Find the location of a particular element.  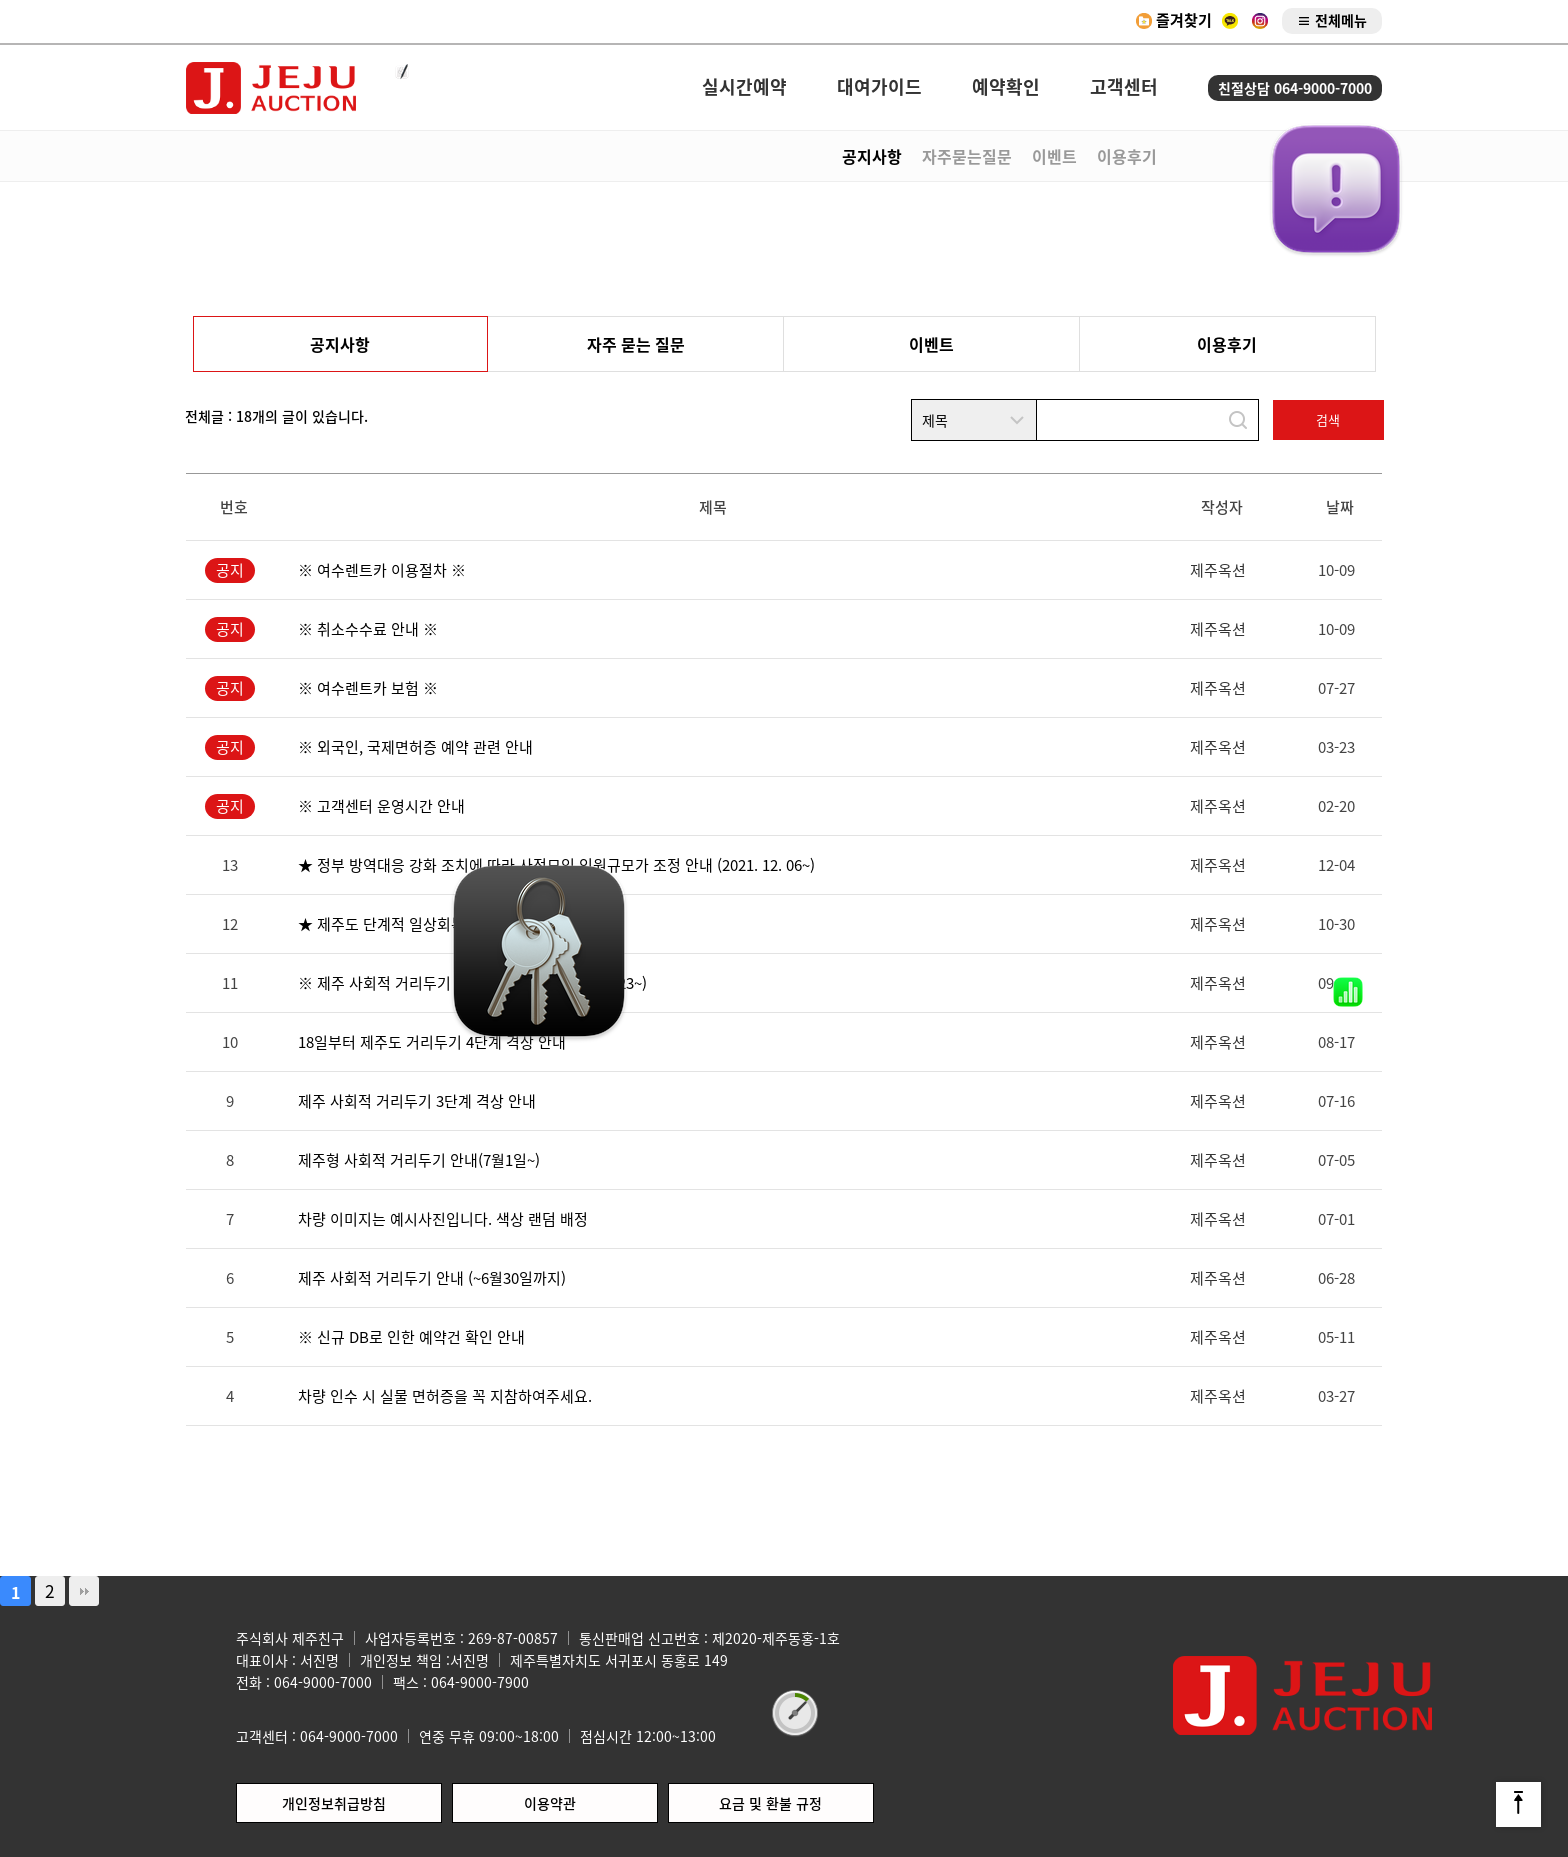

open script editor to write or edit applescript code is located at coordinates (402, 72).